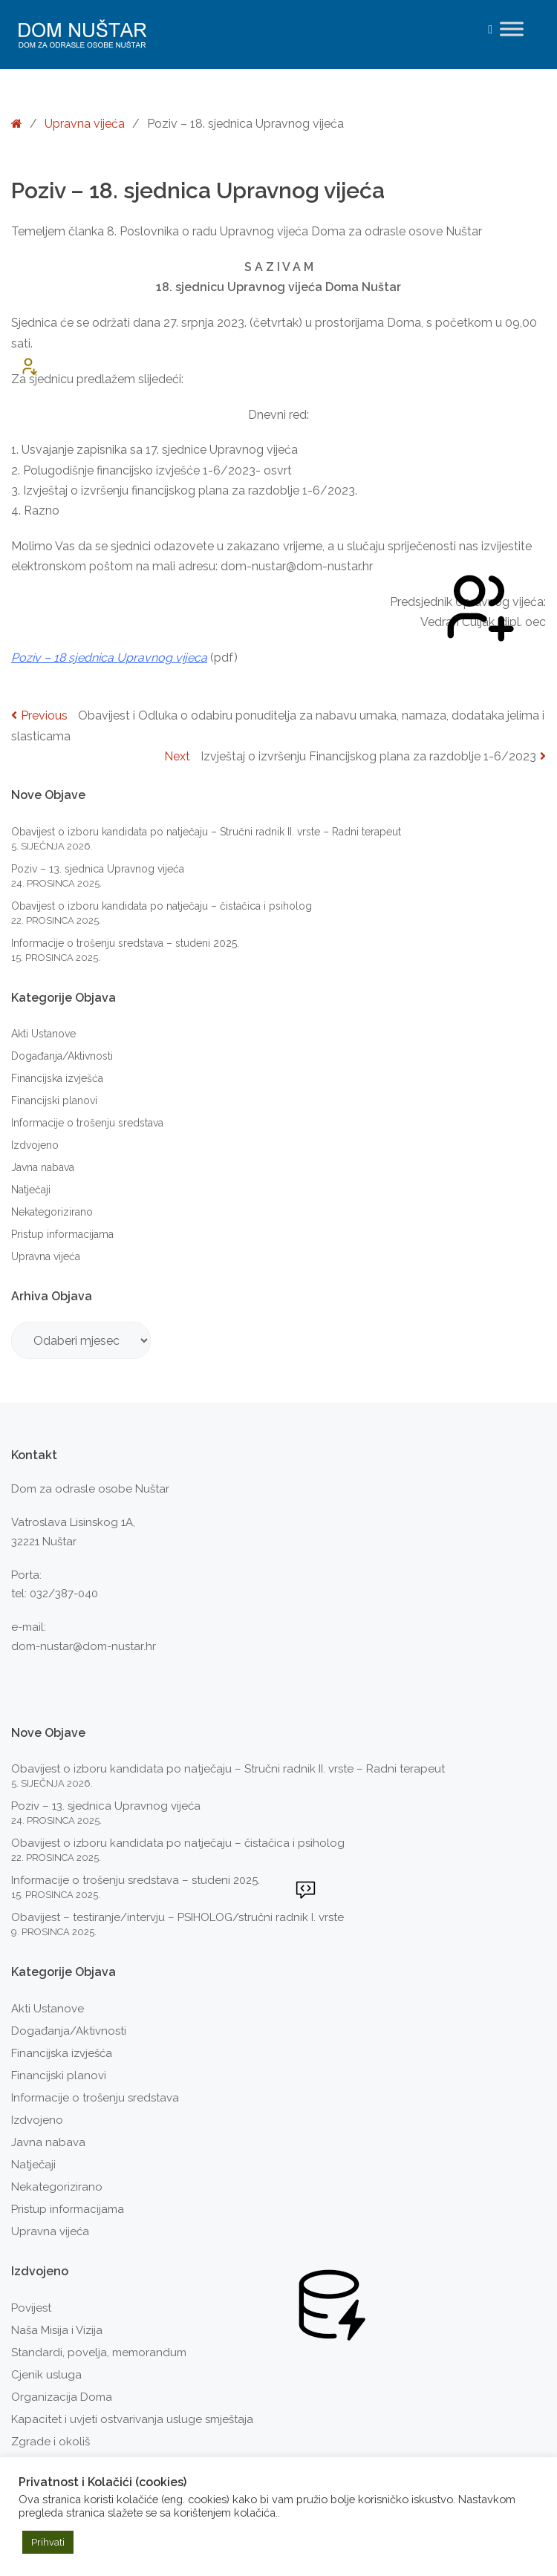 This screenshot has height=2576, width=557. What do you see at coordinates (305, 1889) in the screenshot?
I see `open code review comments` at bounding box center [305, 1889].